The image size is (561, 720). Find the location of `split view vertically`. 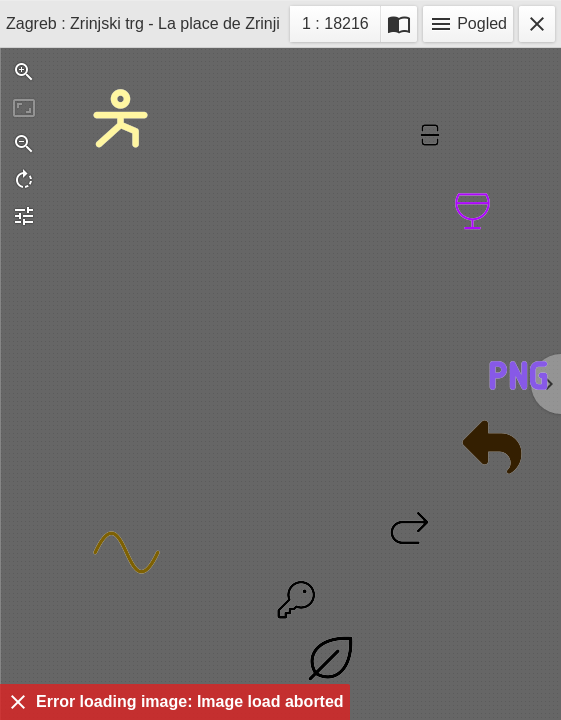

split view vertically is located at coordinates (430, 135).